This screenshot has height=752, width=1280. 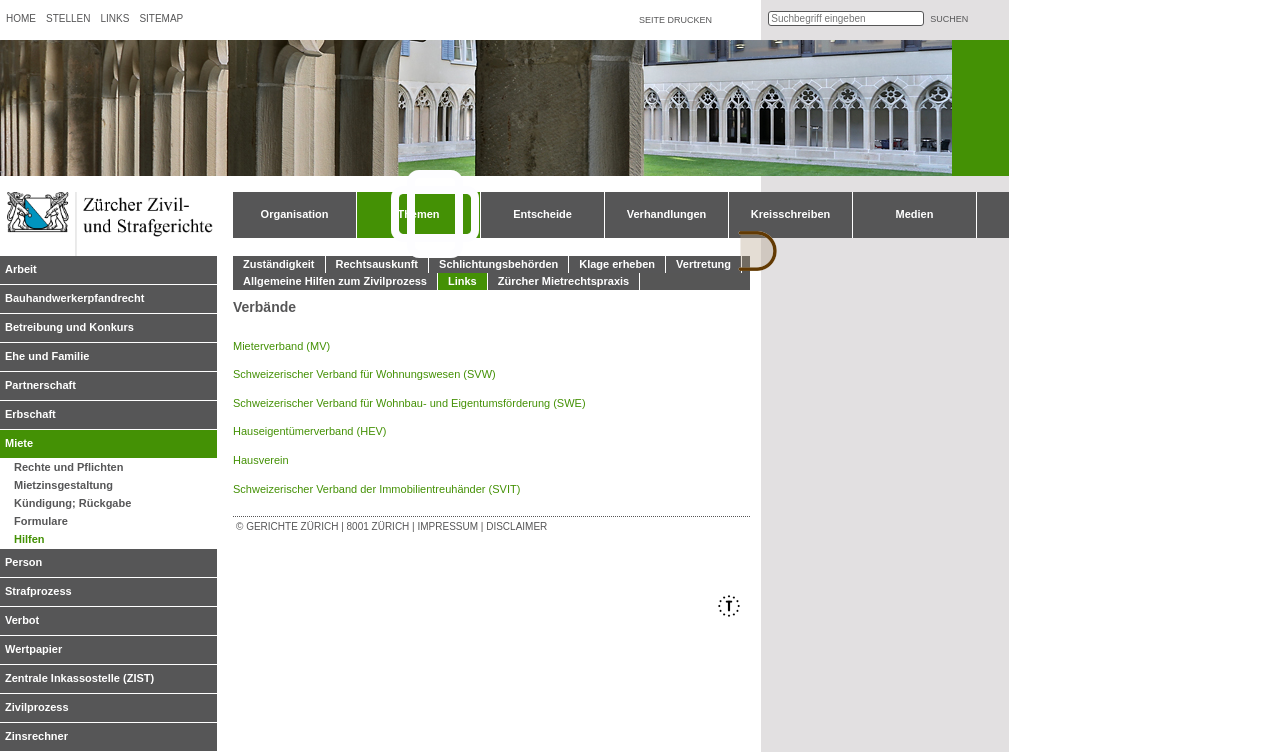 What do you see at coordinates (435, 214) in the screenshot?
I see `adjust aspect ratio settings` at bounding box center [435, 214].